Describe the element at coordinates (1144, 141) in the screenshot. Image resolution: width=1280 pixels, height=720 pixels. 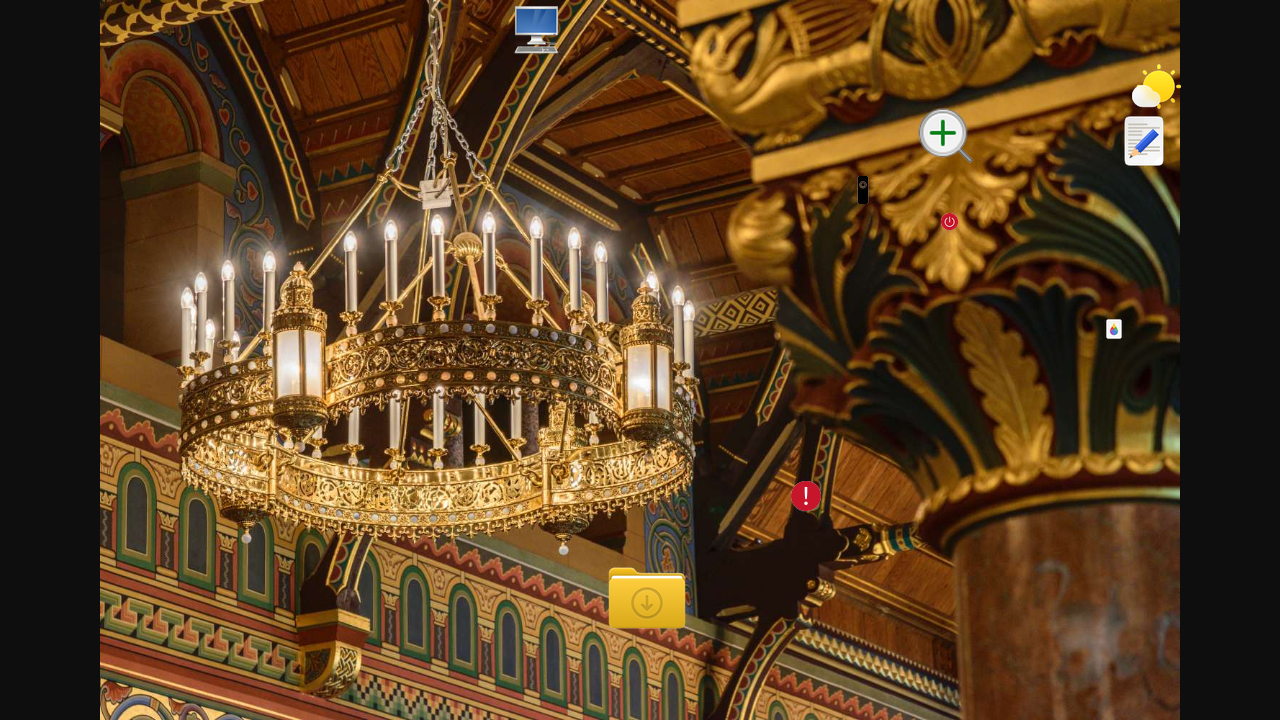
I see `open the text editor application` at that location.